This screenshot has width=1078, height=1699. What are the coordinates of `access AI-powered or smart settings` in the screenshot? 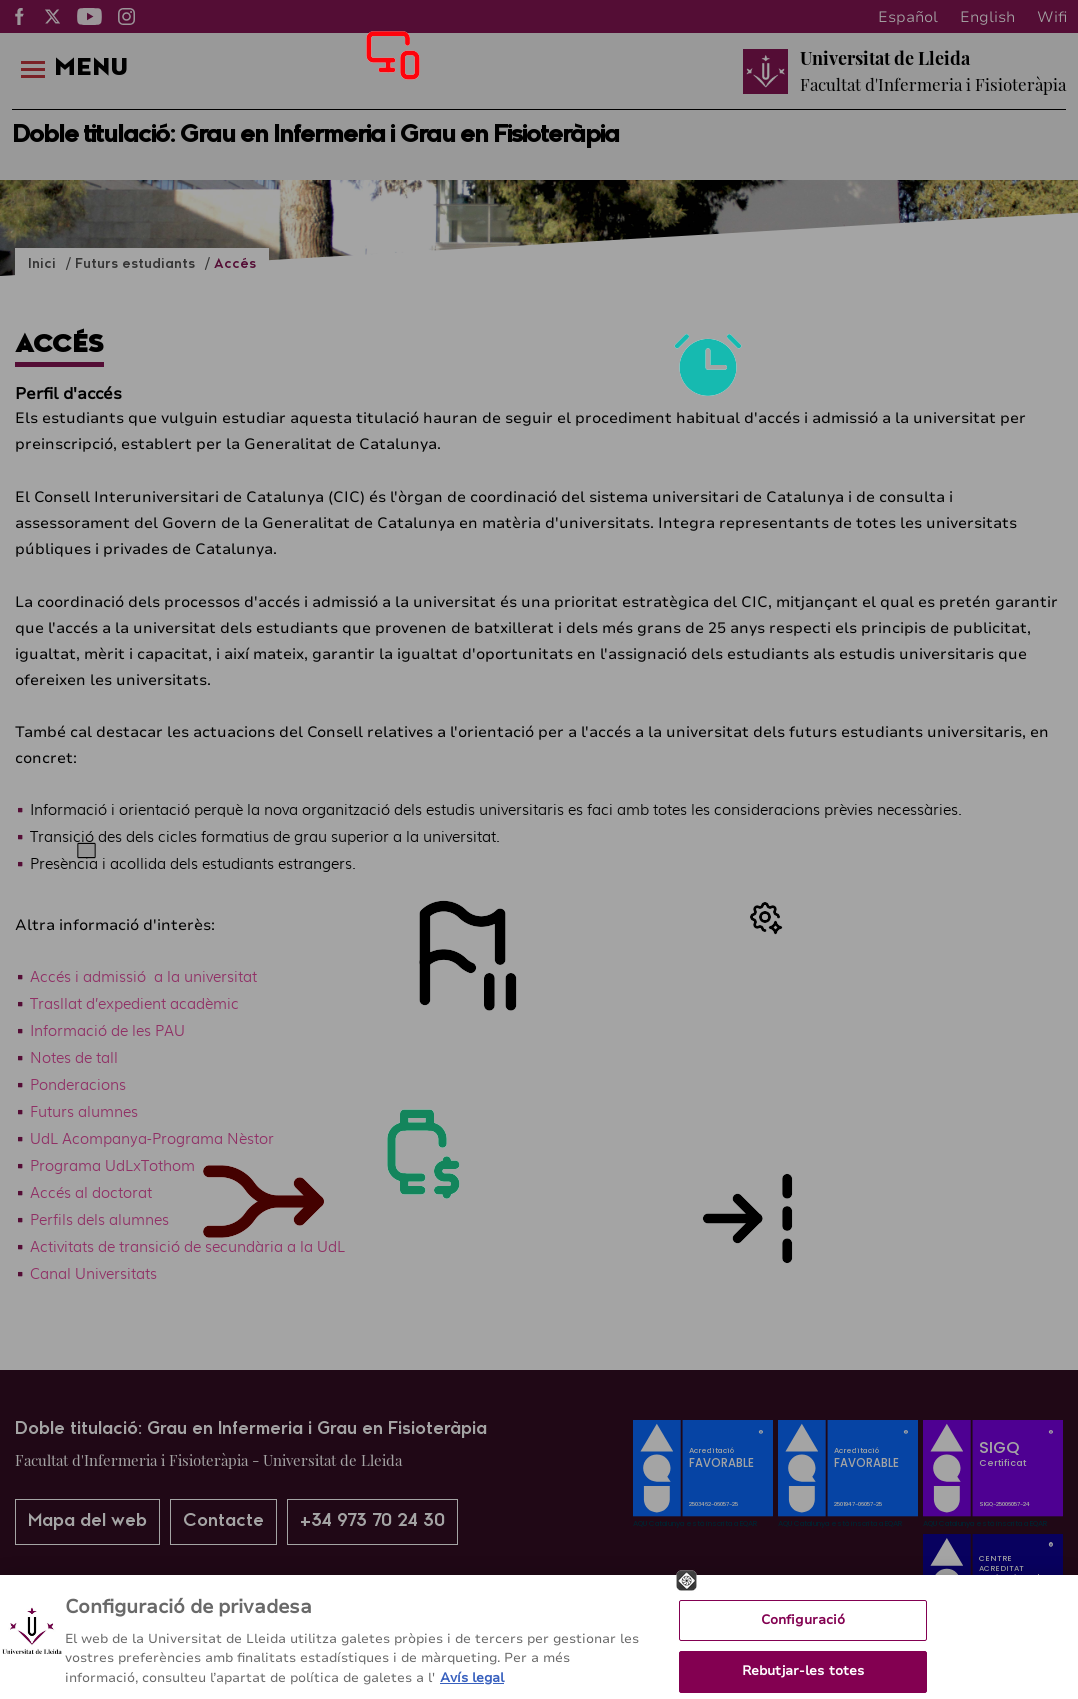 It's located at (765, 917).